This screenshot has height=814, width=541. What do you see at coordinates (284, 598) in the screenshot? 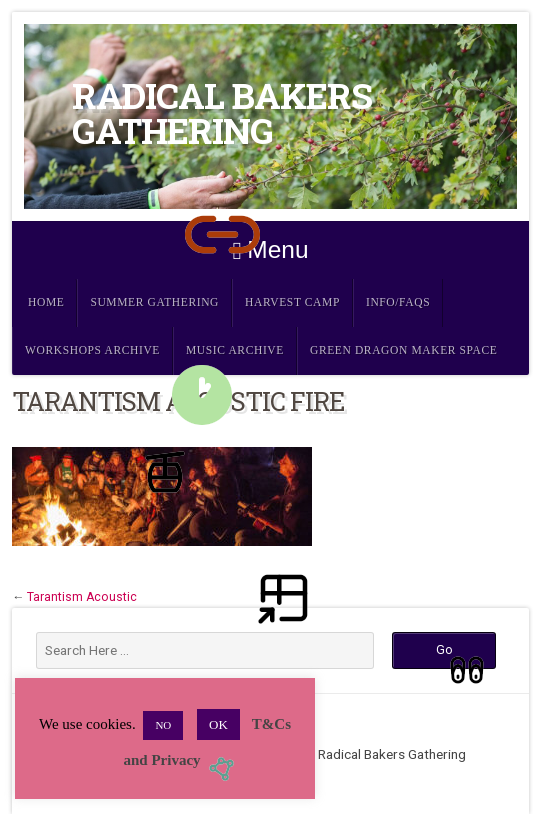
I see `create a shortcut to this table` at bounding box center [284, 598].